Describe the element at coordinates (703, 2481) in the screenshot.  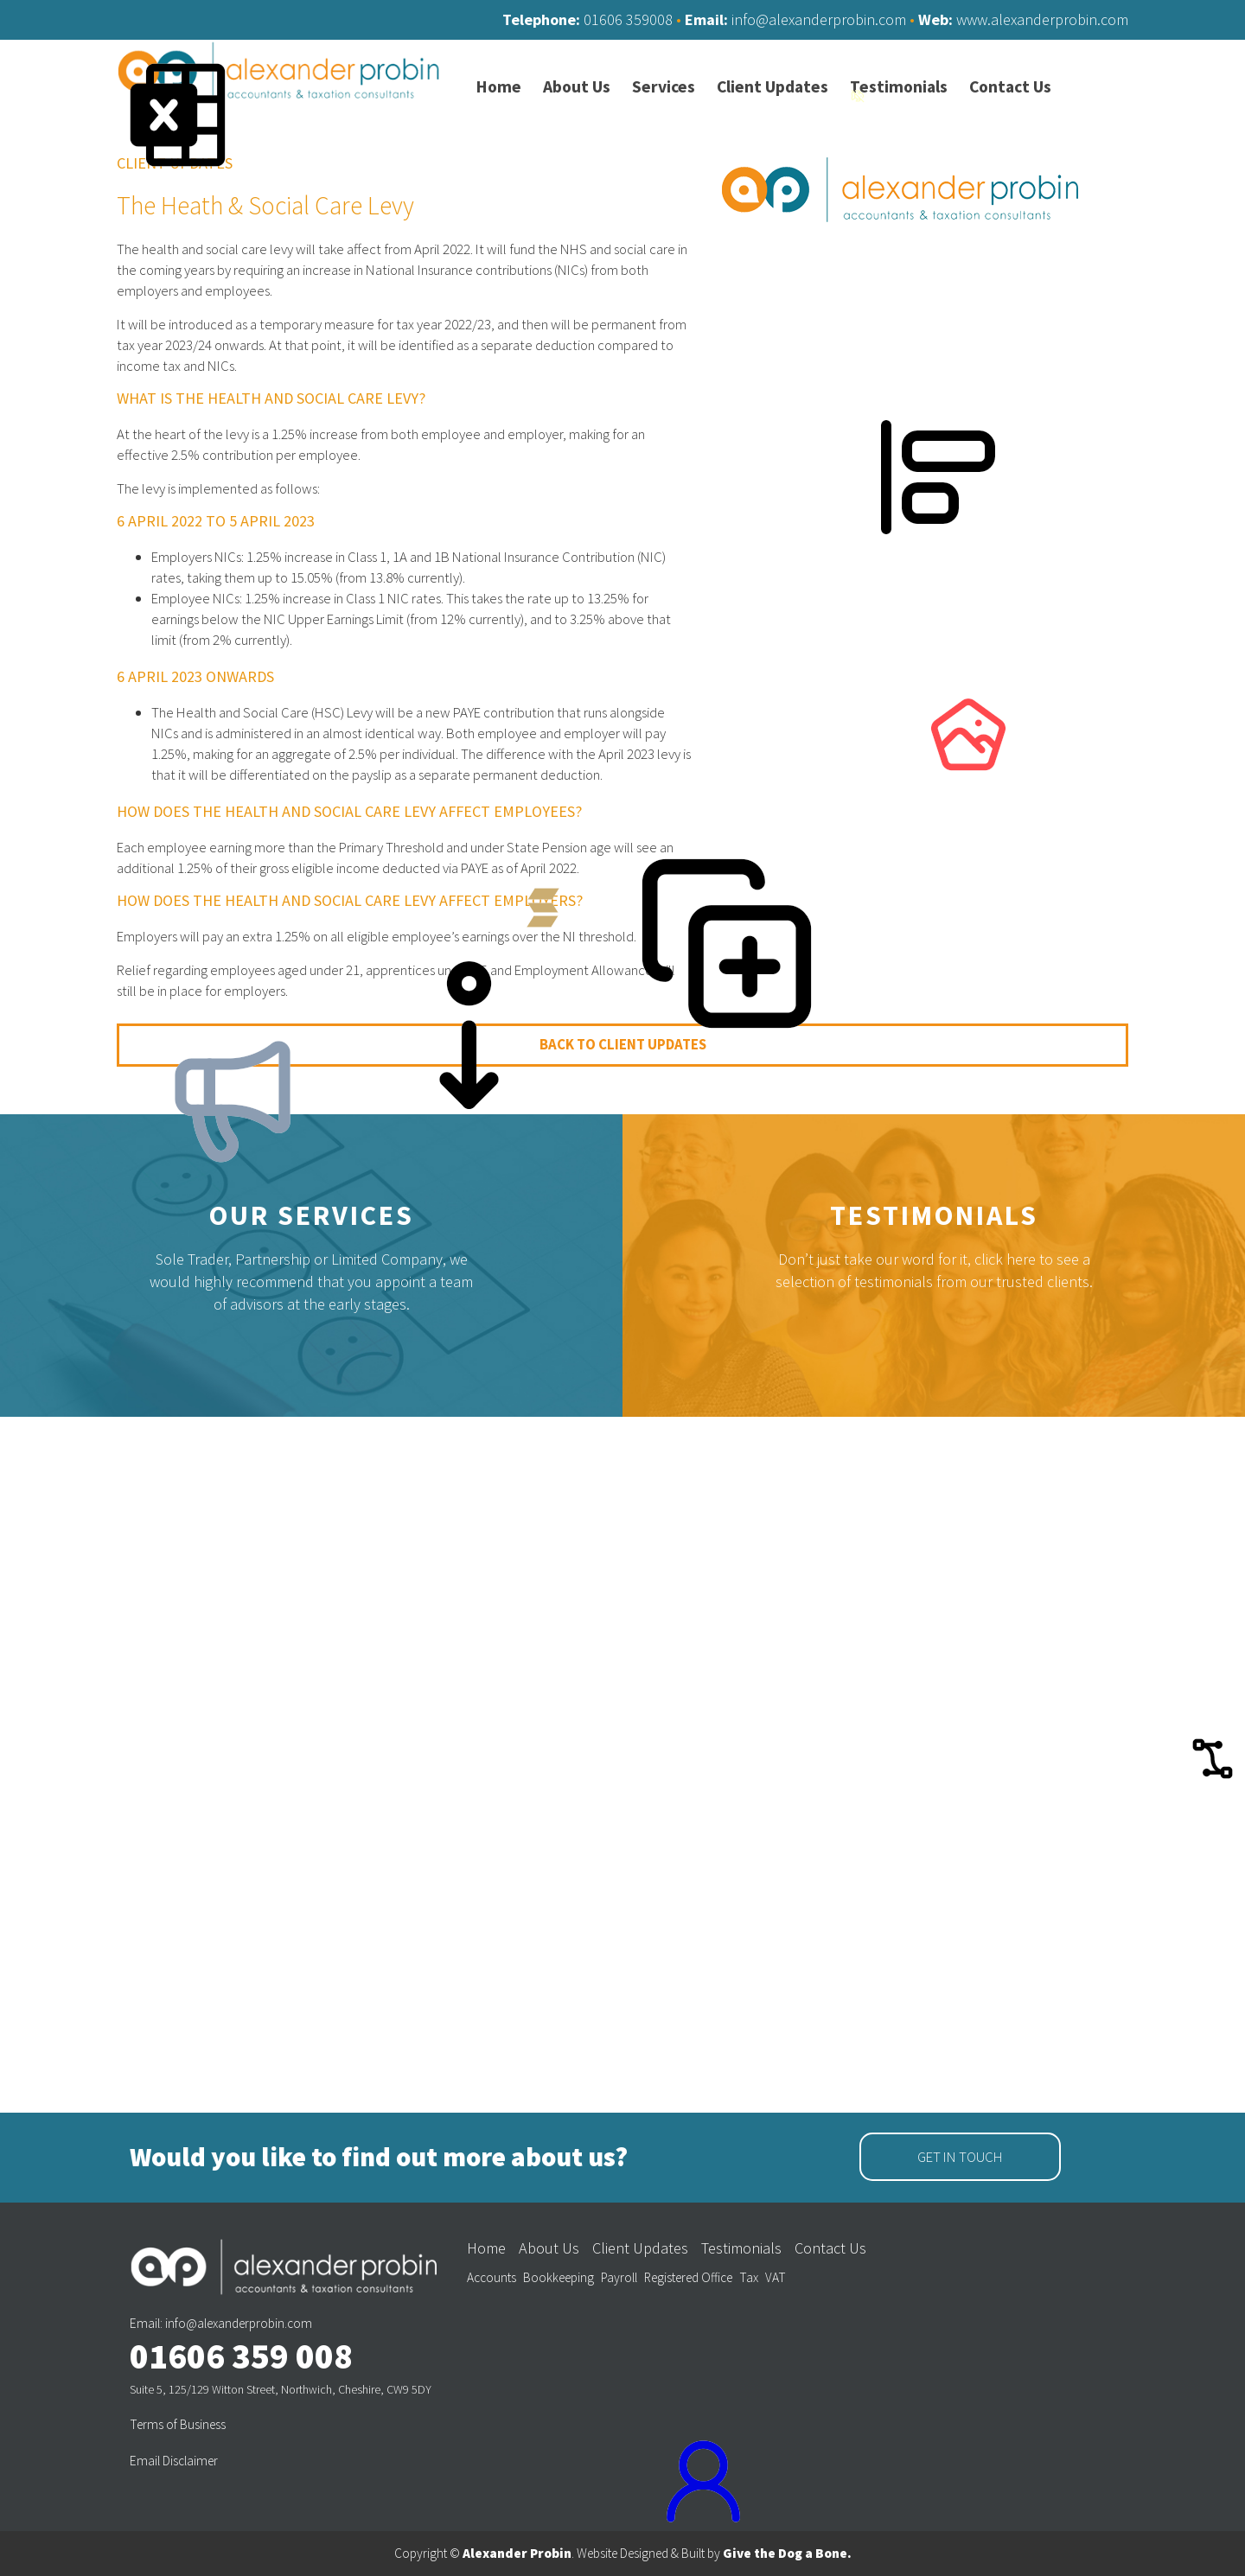
I see `view your profile` at that location.